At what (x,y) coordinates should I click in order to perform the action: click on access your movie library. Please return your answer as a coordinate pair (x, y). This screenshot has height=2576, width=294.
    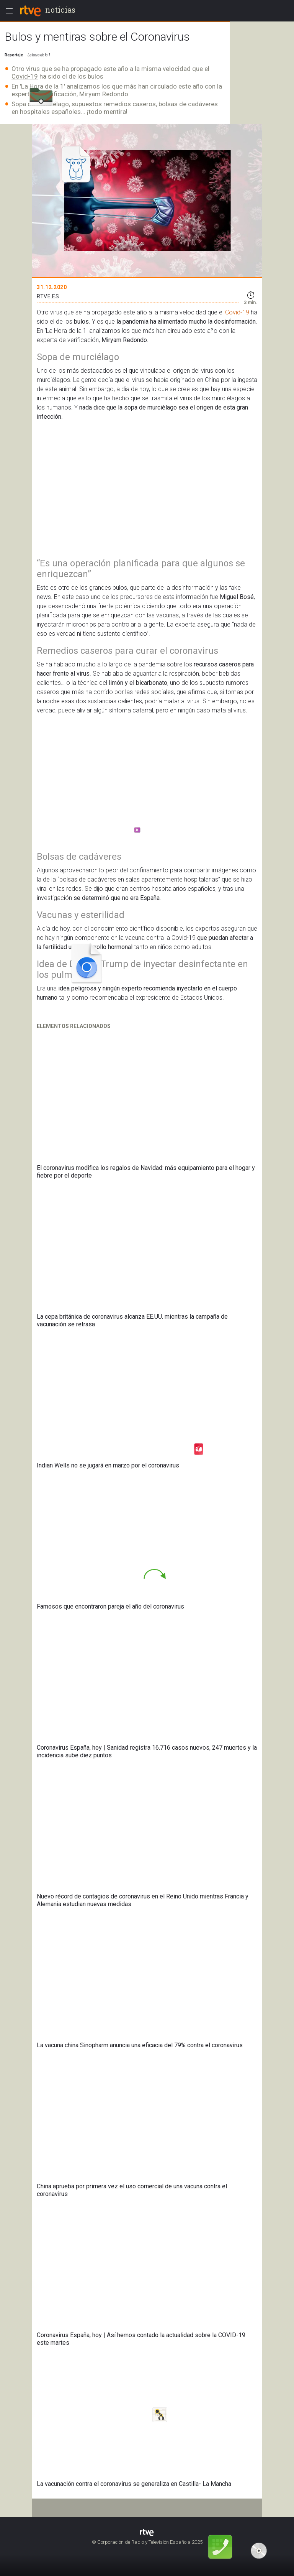
    Looking at the image, I should click on (140, 1224).